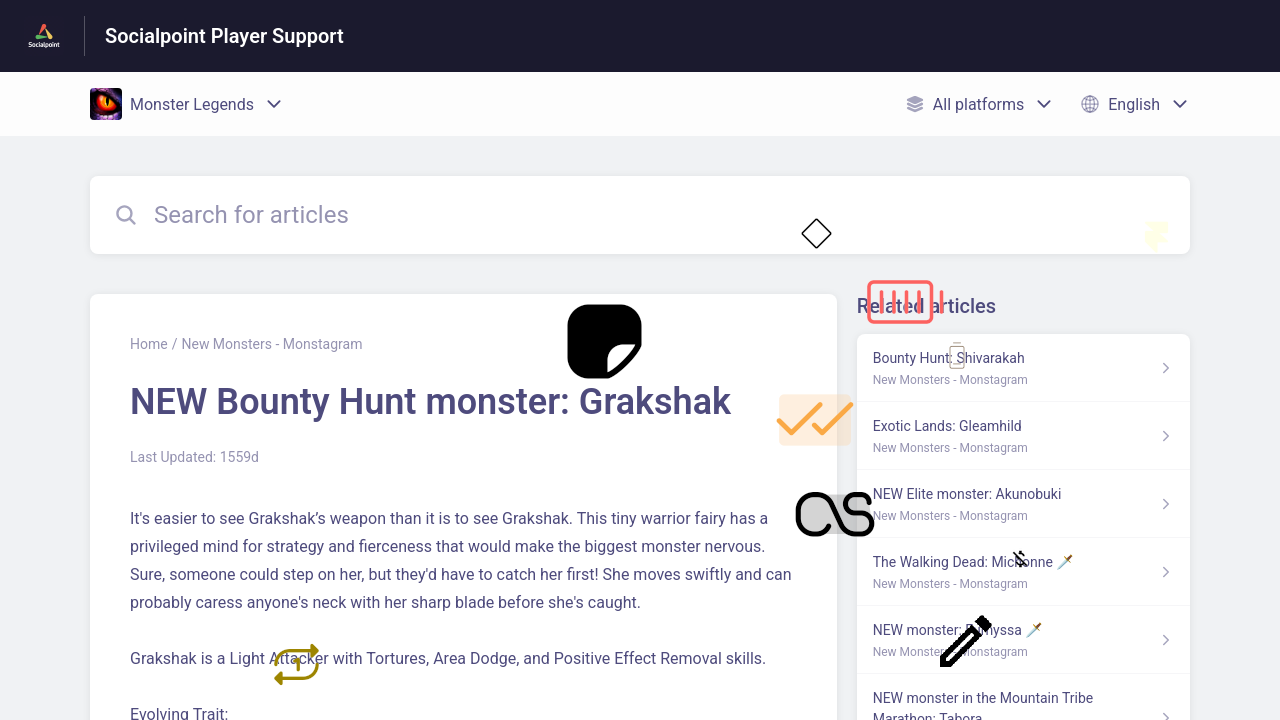 The image size is (1280, 720). What do you see at coordinates (966, 641) in the screenshot?
I see `create or compose new content` at bounding box center [966, 641].